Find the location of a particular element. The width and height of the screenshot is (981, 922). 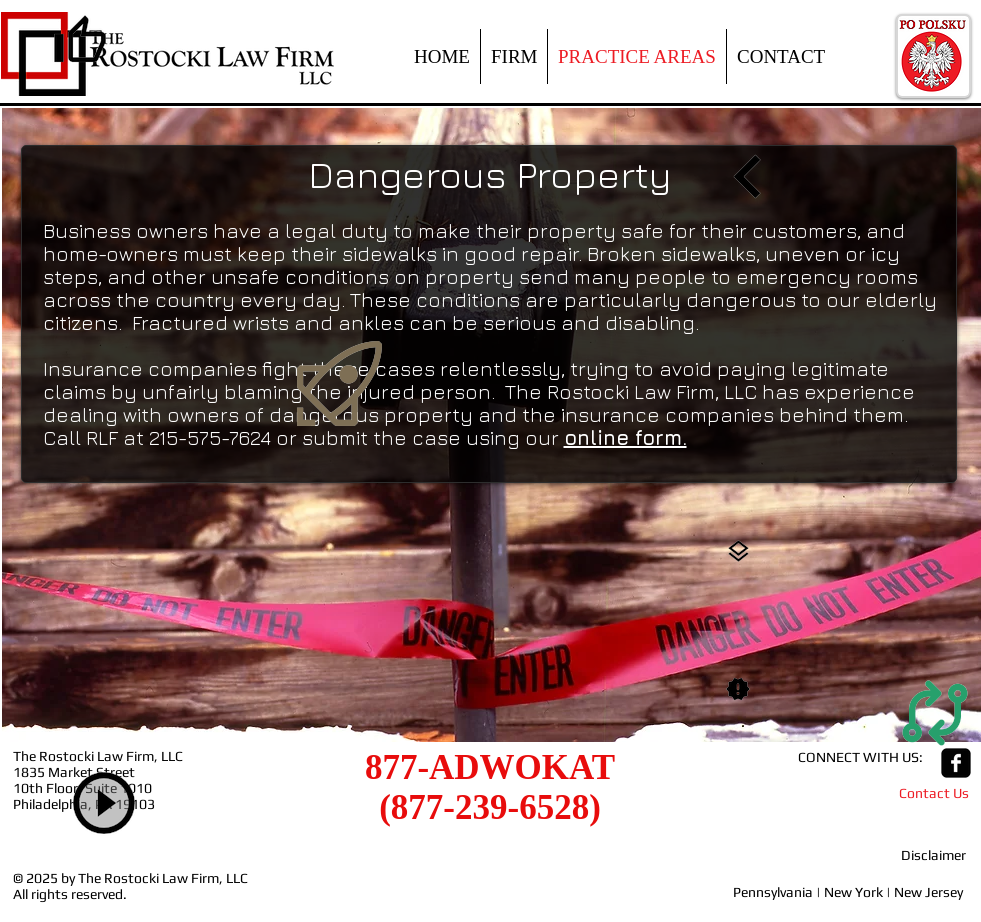

like or upvote content is located at coordinates (80, 41).